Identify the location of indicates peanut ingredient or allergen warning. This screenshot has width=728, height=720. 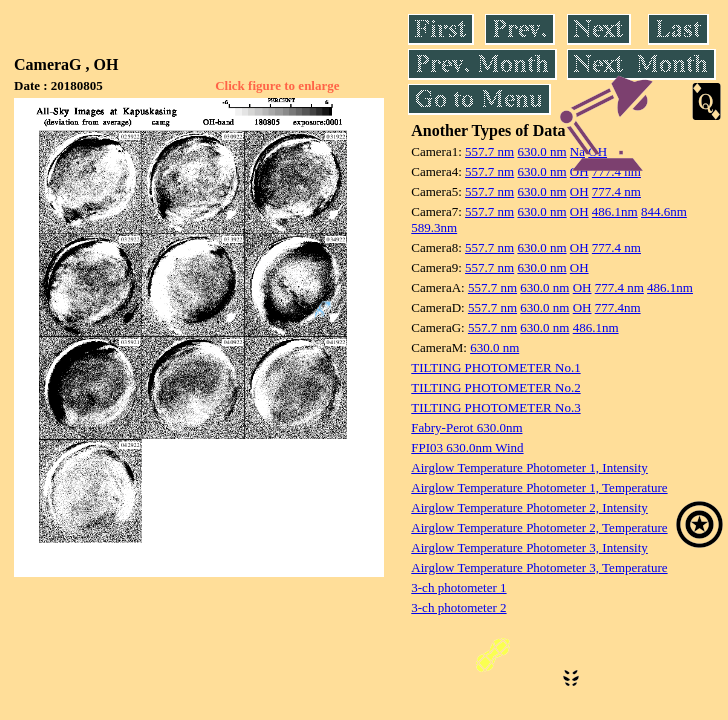
(493, 655).